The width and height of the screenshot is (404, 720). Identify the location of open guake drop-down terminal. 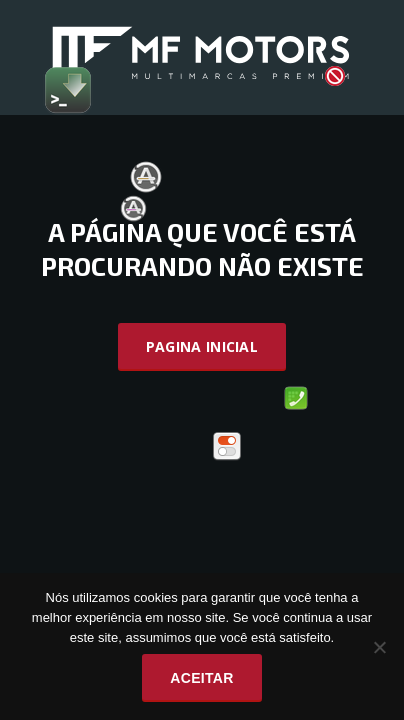
(68, 90).